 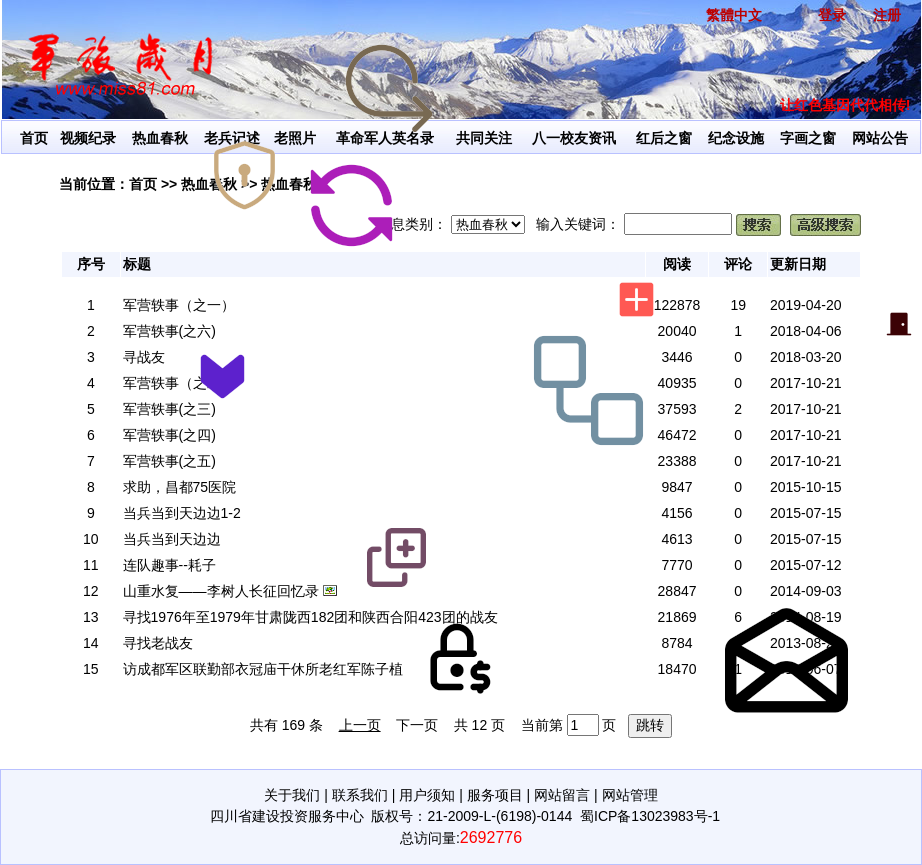 What do you see at coordinates (222, 376) in the screenshot?
I see `expand content or show more options` at bounding box center [222, 376].